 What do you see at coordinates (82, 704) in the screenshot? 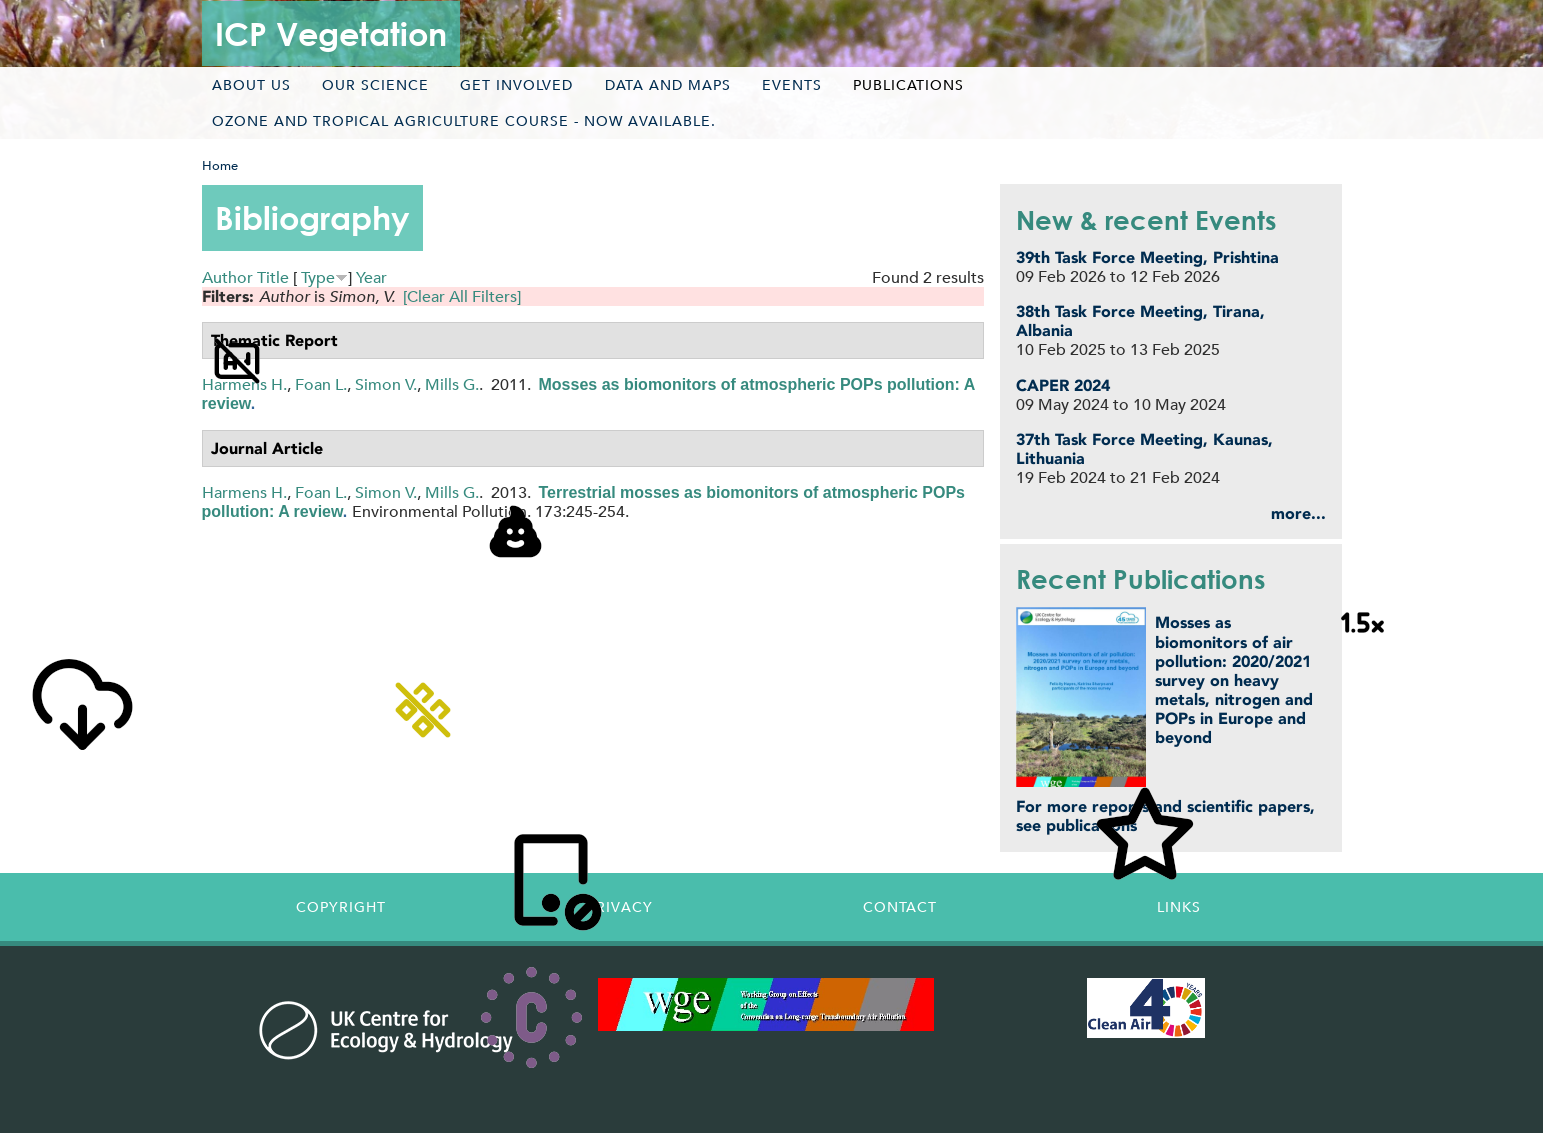
I see `download file from cloud storage` at bounding box center [82, 704].